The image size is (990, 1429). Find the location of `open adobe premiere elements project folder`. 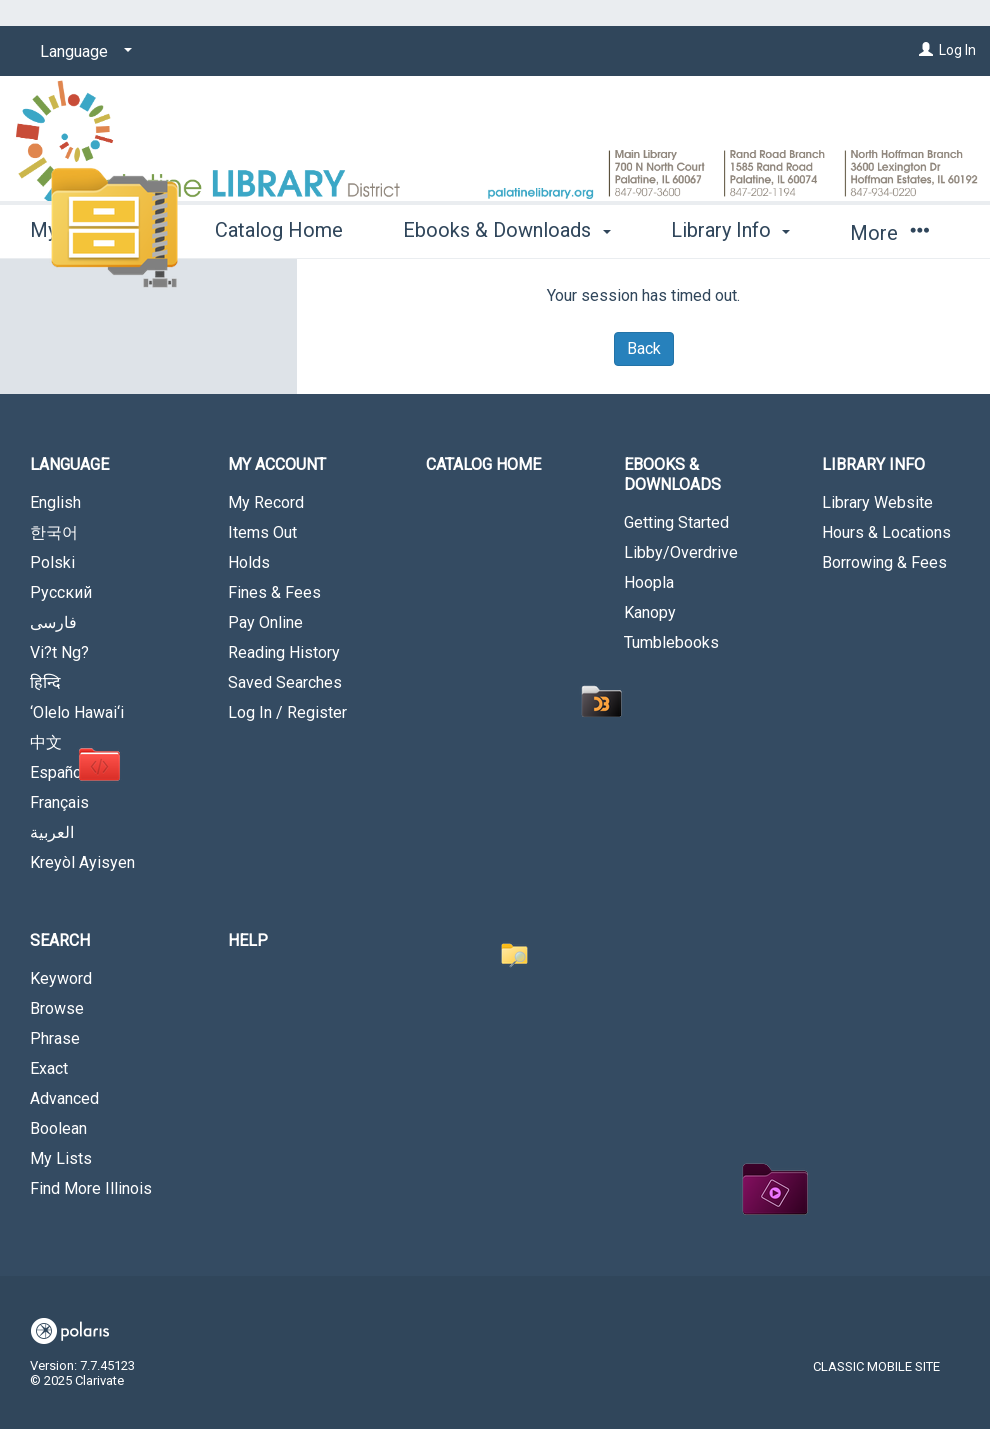

open adobe premiere elements project folder is located at coordinates (775, 1191).